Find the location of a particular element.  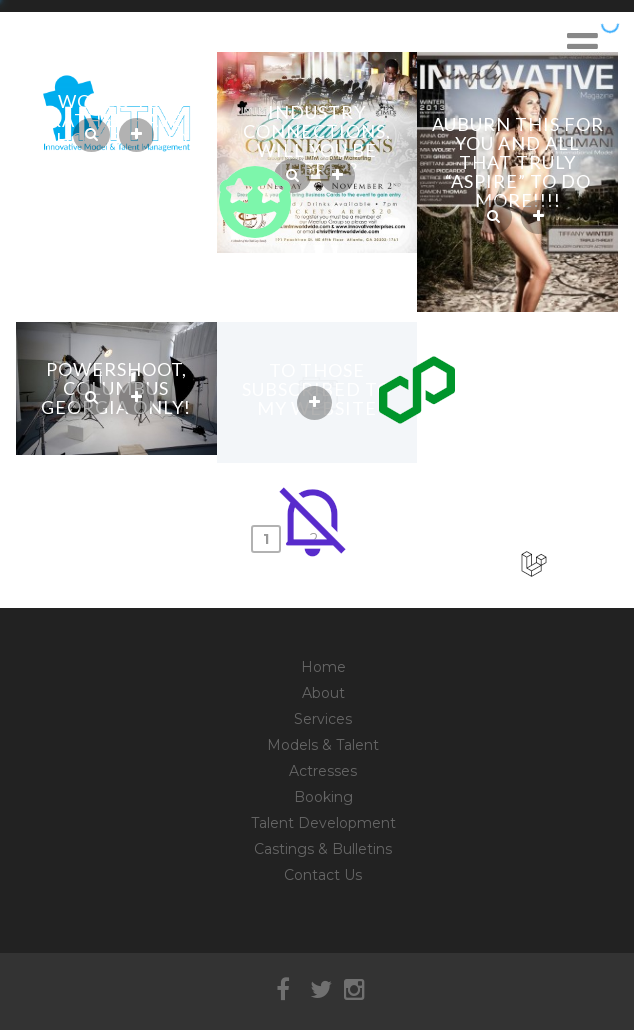

mute notifications is located at coordinates (312, 520).